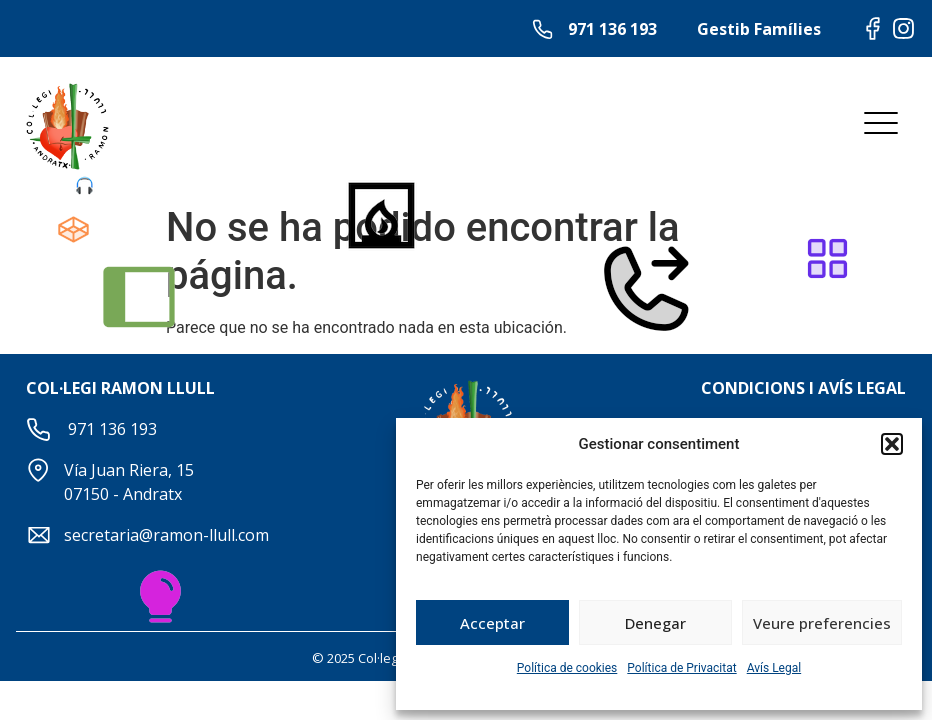  I want to click on toggle sidebar panel visibility, so click(139, 297).